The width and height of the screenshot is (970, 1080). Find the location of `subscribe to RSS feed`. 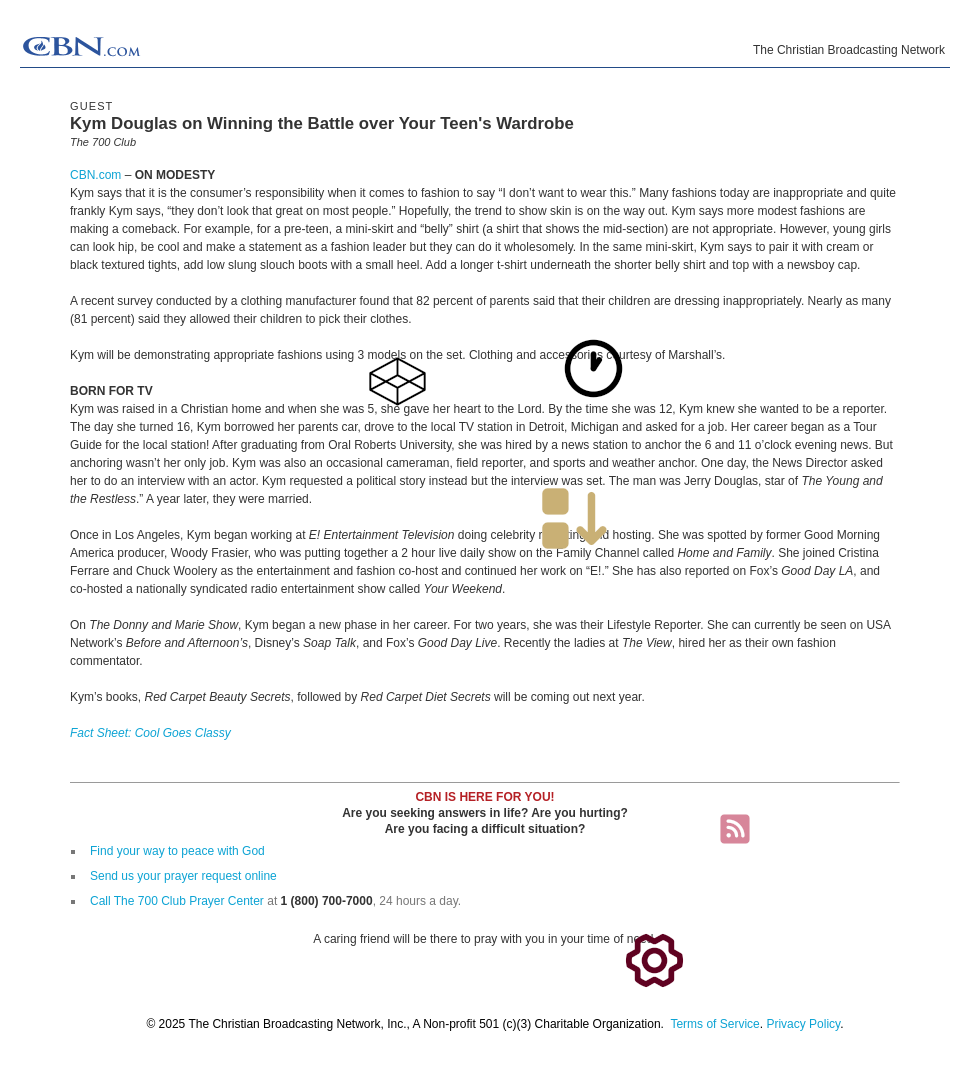

subscribe to RSS feed is located at coordinates (735, 829).